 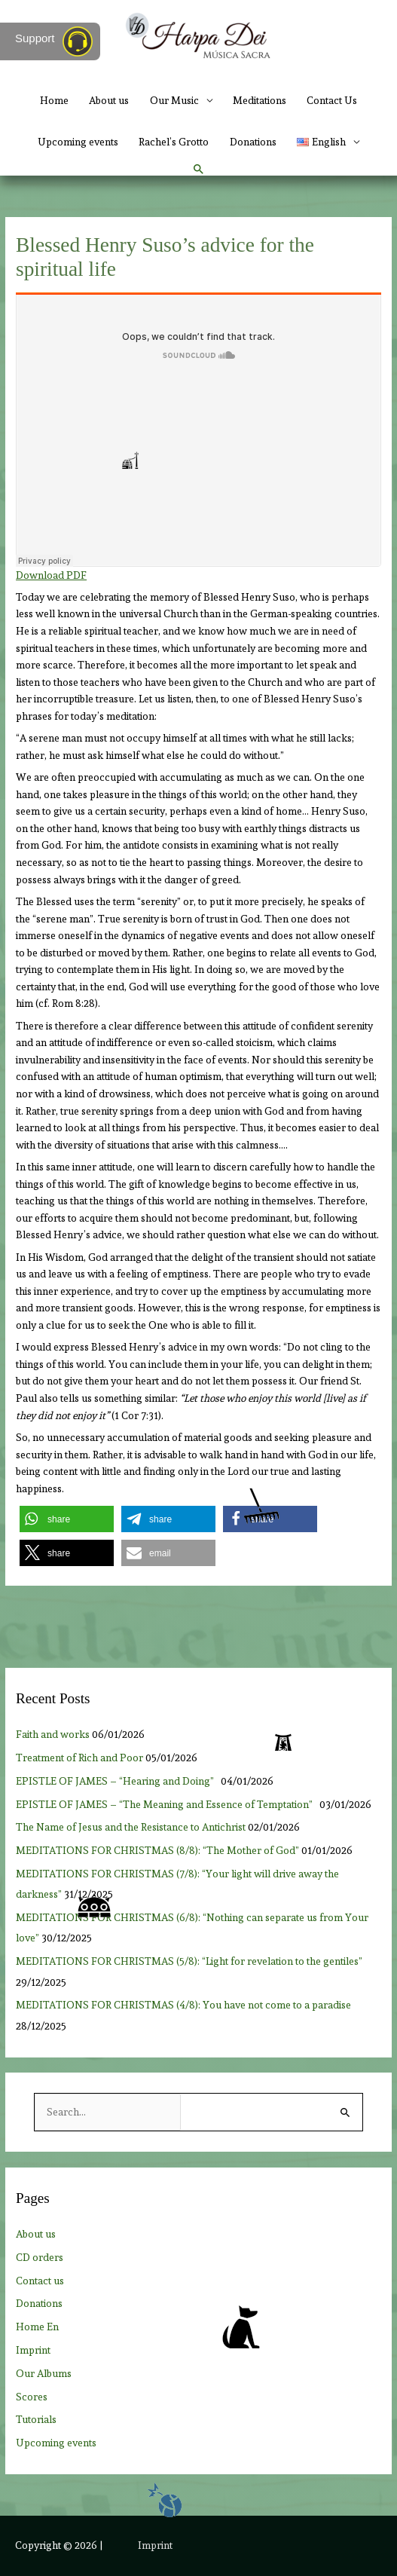 What do you see at coordinates (241, 2327) in the screenshot?
I see `access pet or animal-related features` at bounding box center [241, 2327].